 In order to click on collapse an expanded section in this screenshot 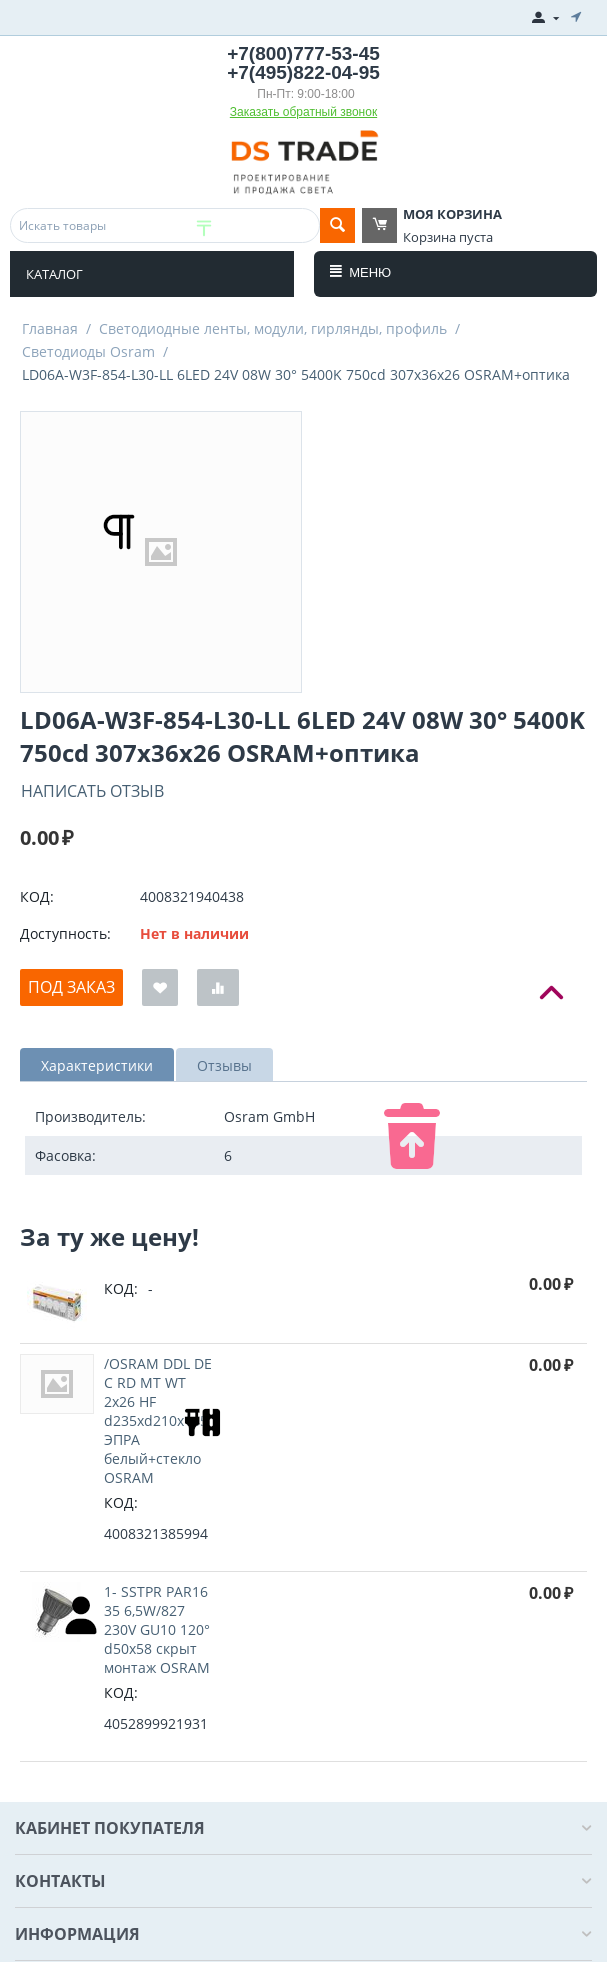, I will do `click(551, 993)`.